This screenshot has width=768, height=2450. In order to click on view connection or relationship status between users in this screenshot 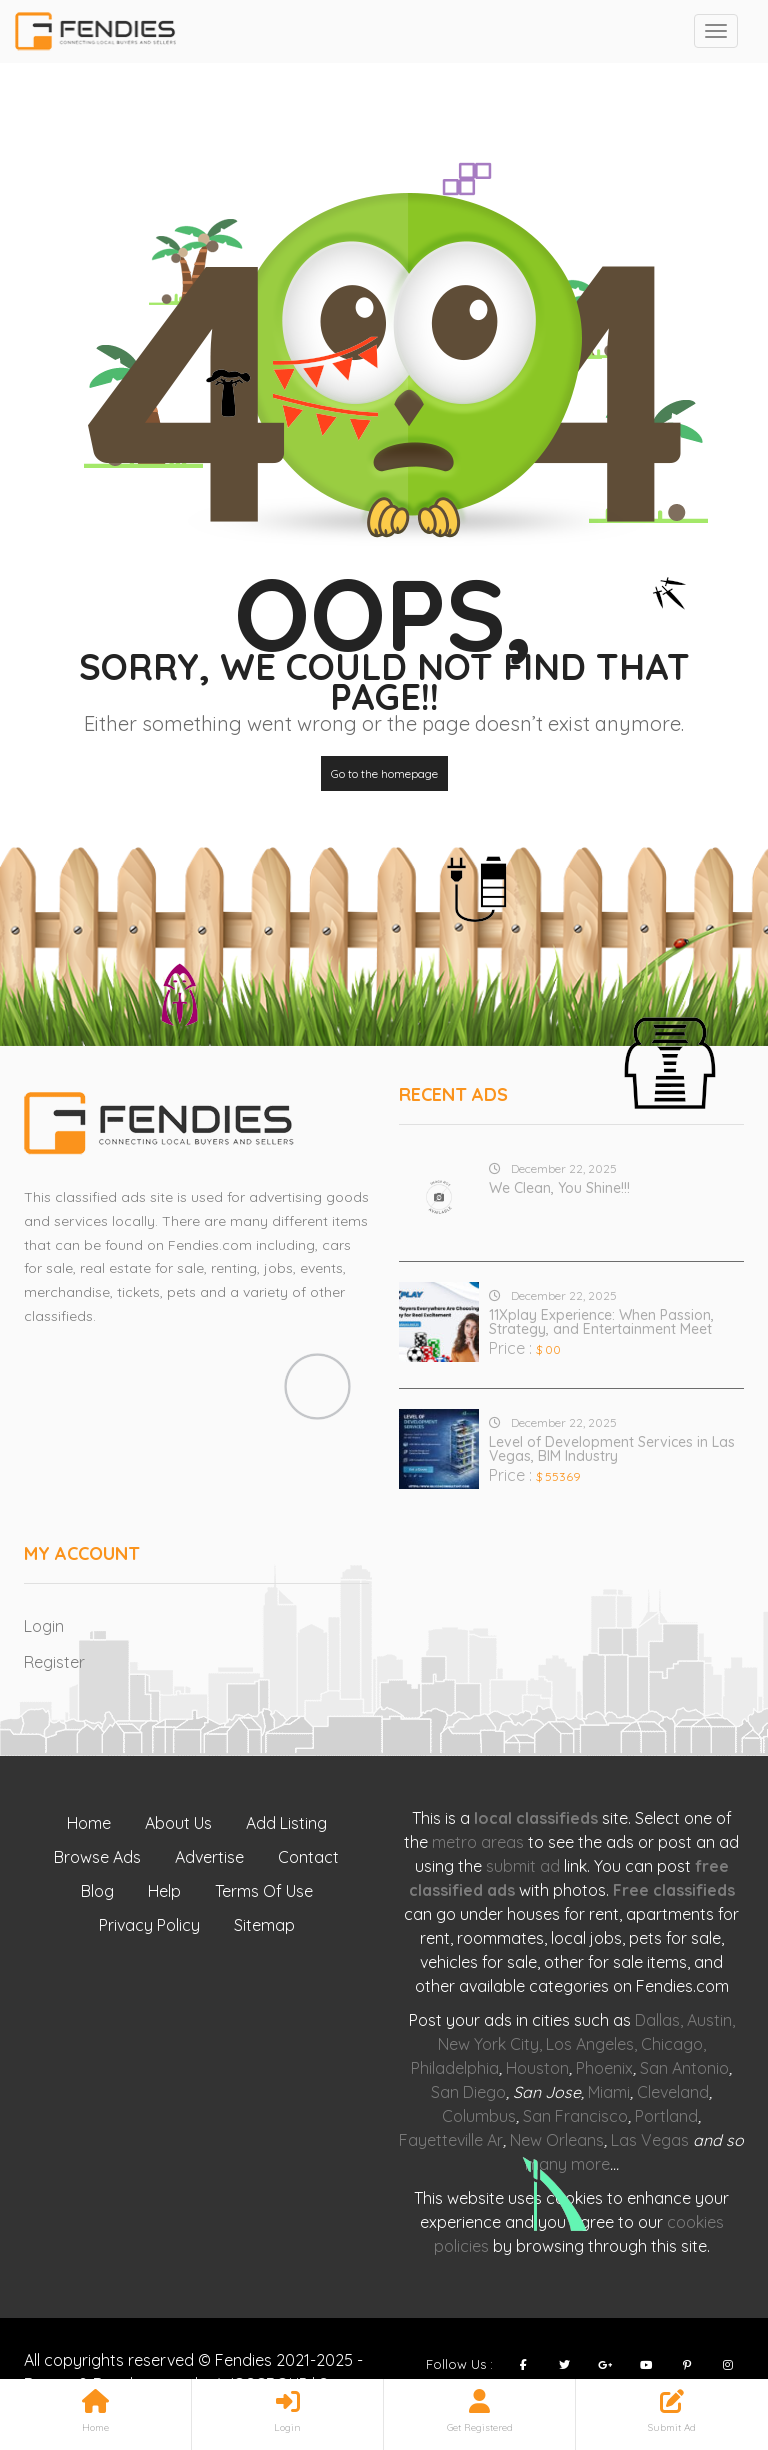, I will do `click(669, 1062)`.